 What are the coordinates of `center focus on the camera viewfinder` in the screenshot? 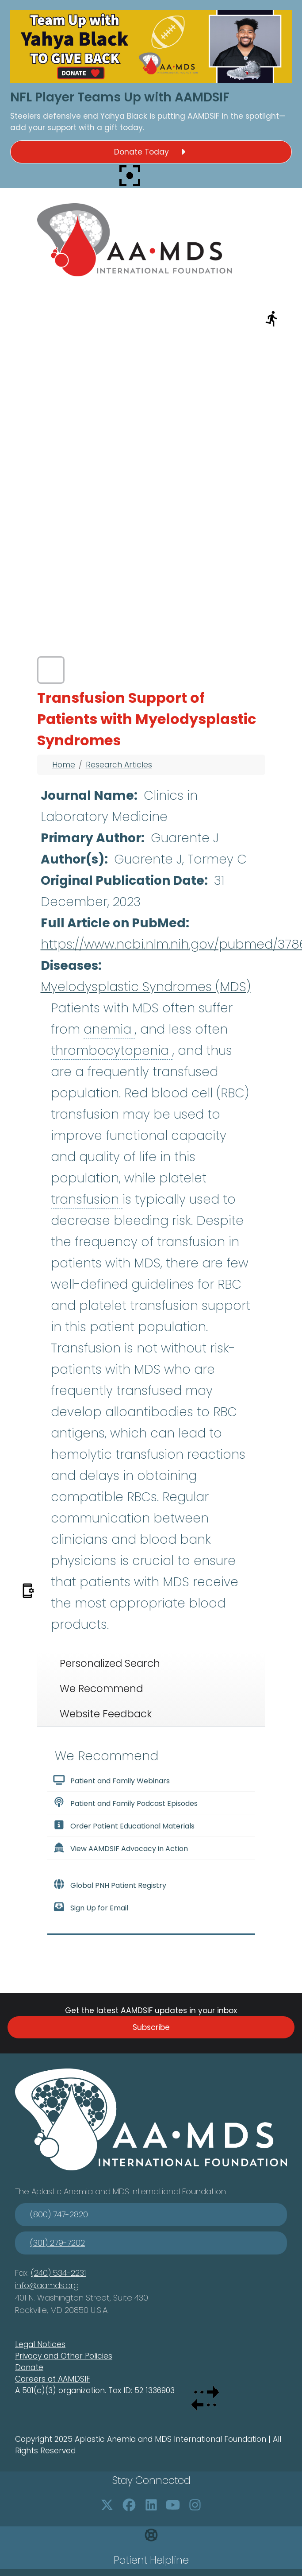 It's located at (130, 175).